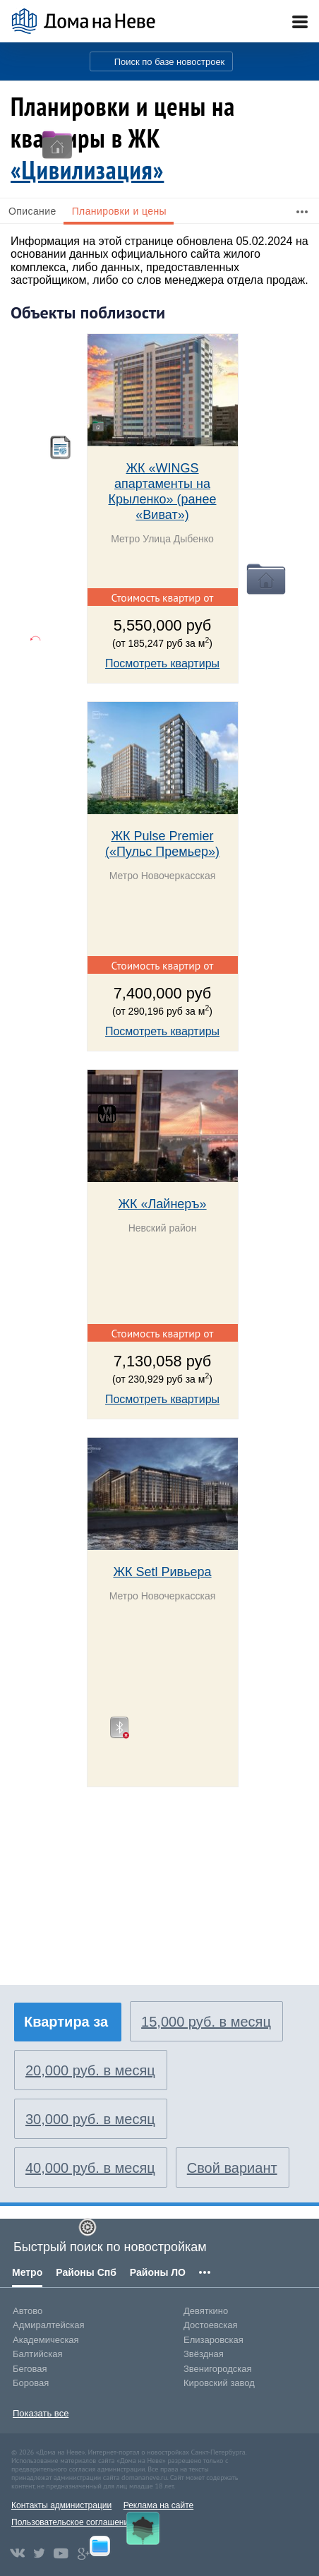 This screenshot has height=2576, width=319. I want to click on undo the last action, so click(35, 638).